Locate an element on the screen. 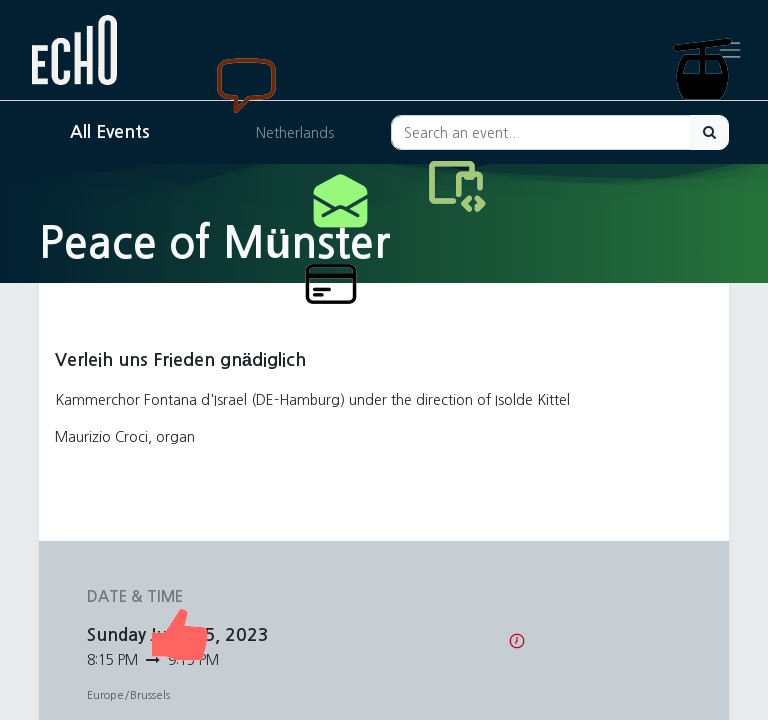  manage payment methods is located at coordinates (331, 284).